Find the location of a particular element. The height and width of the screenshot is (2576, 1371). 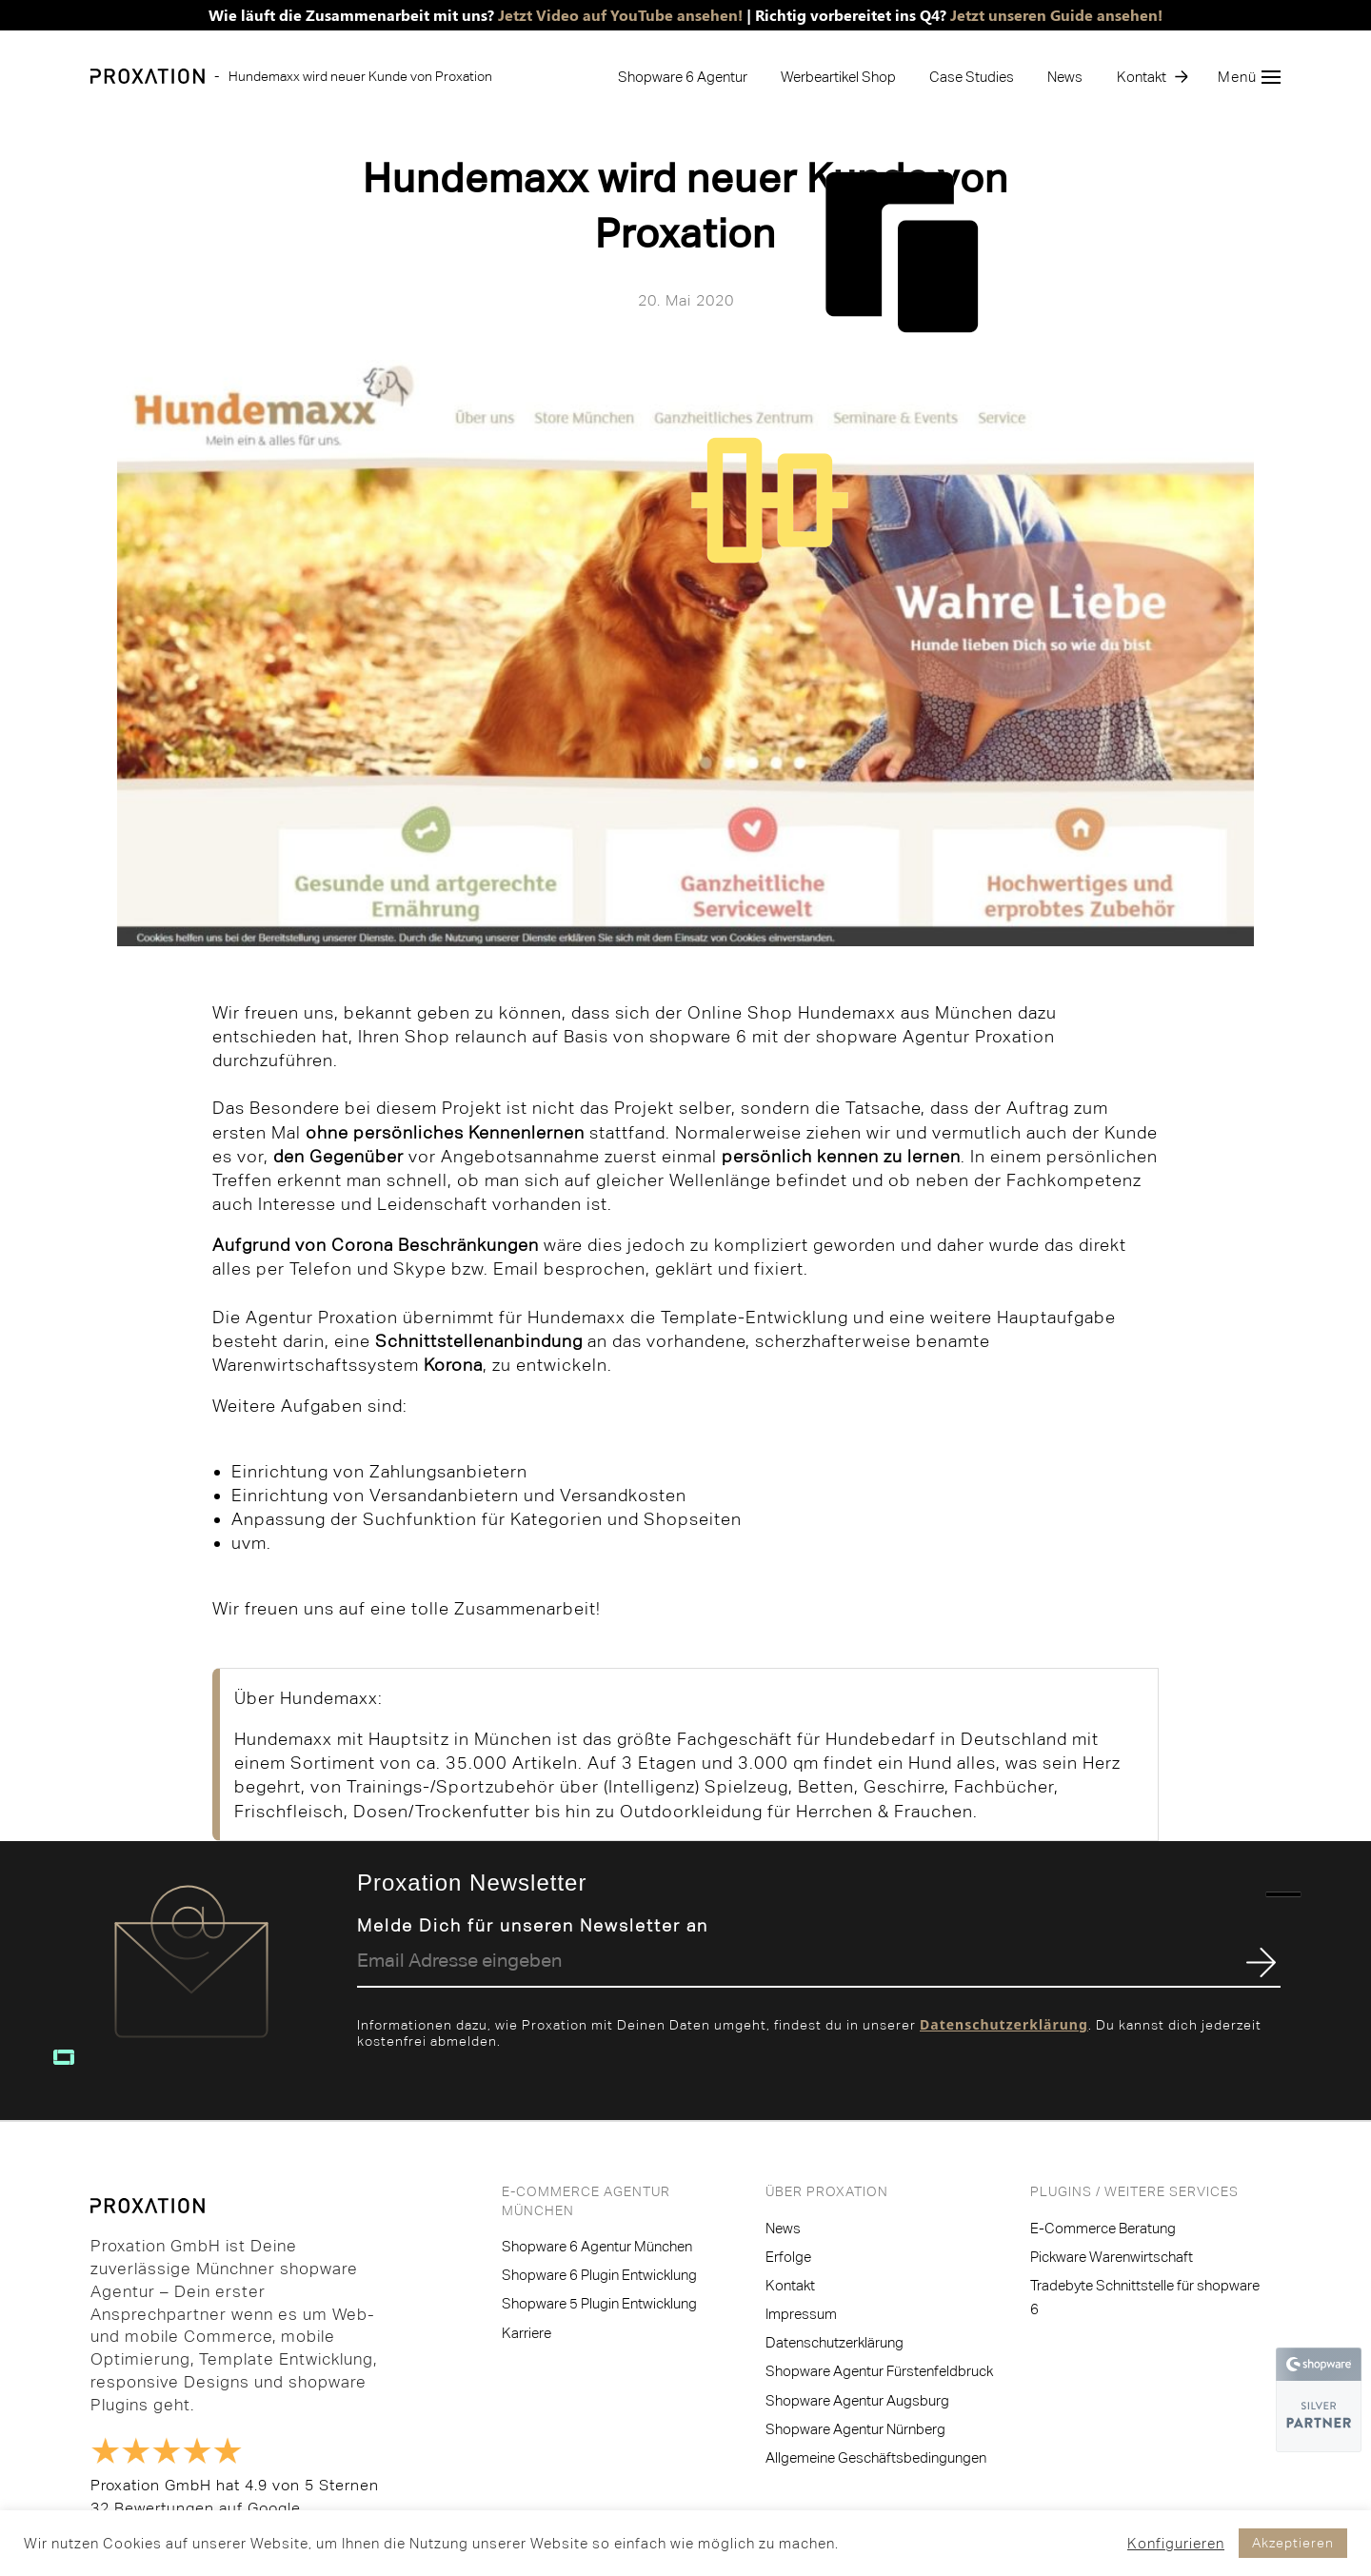

align items to vertical center is located at coordinates (769, 500).